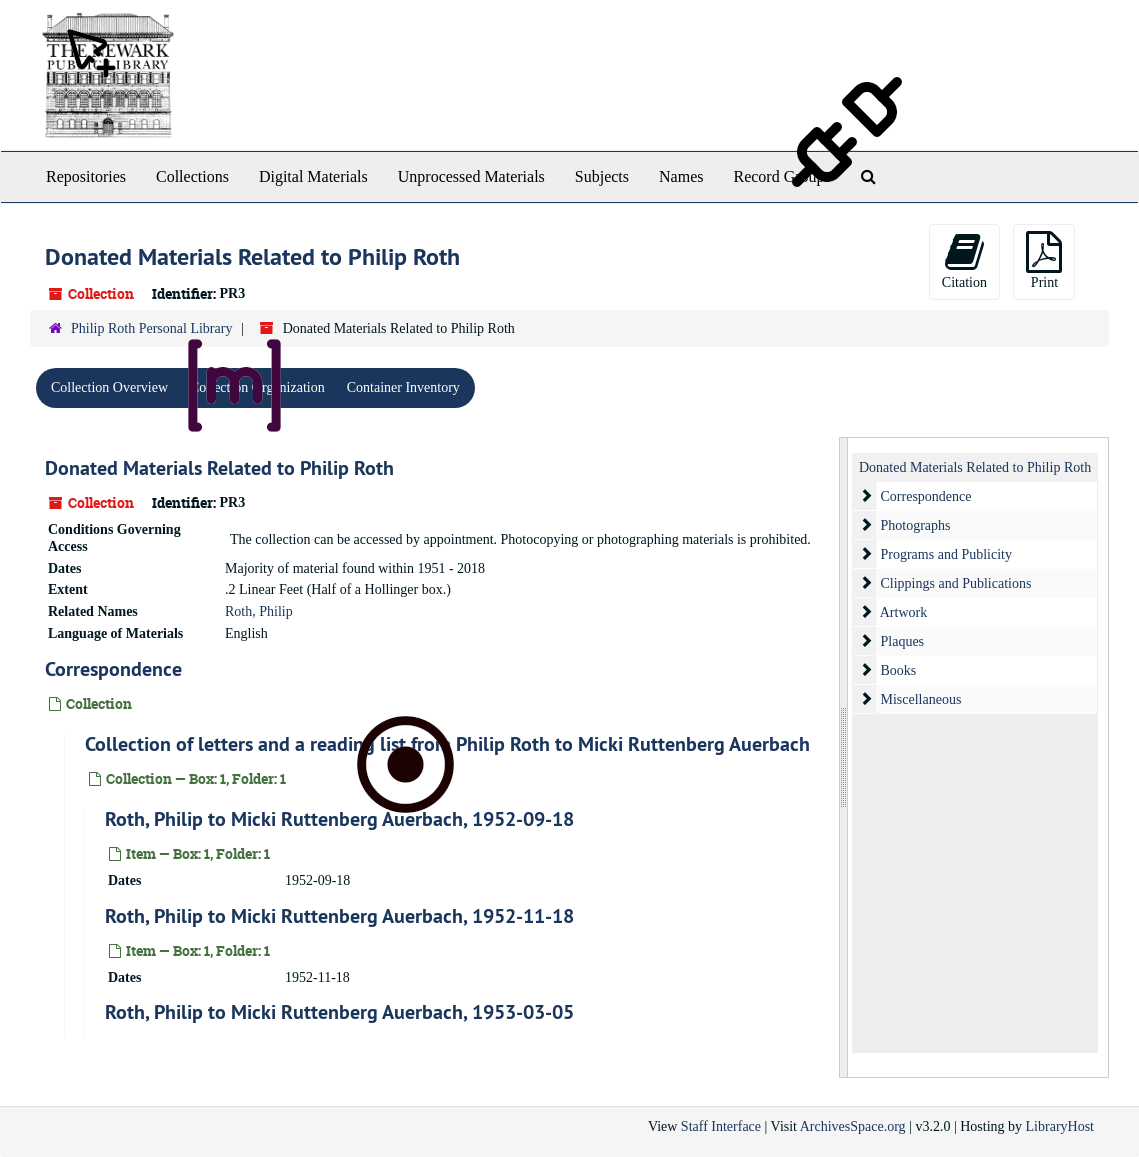 The width and height of the screenshot is (1139, 1157). I want to click on add a new cursor or pointer, so click(89, 51).